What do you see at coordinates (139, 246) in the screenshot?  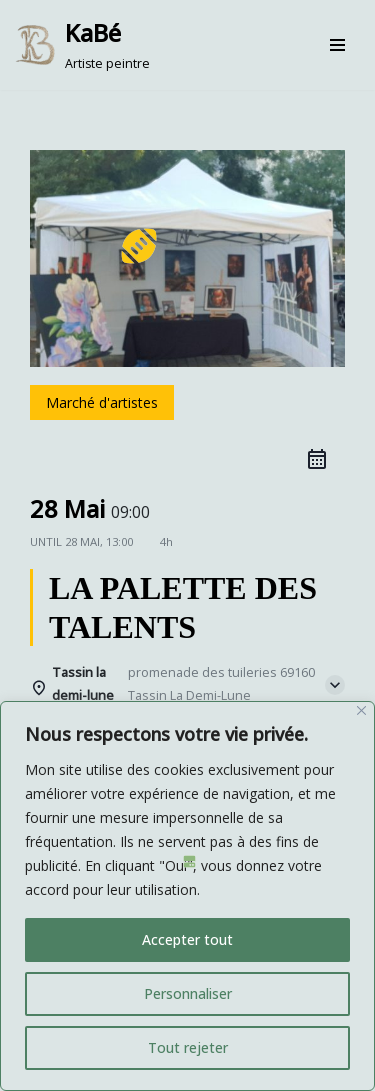 I see `access football or american sports content` at bounding box center [139, 246].